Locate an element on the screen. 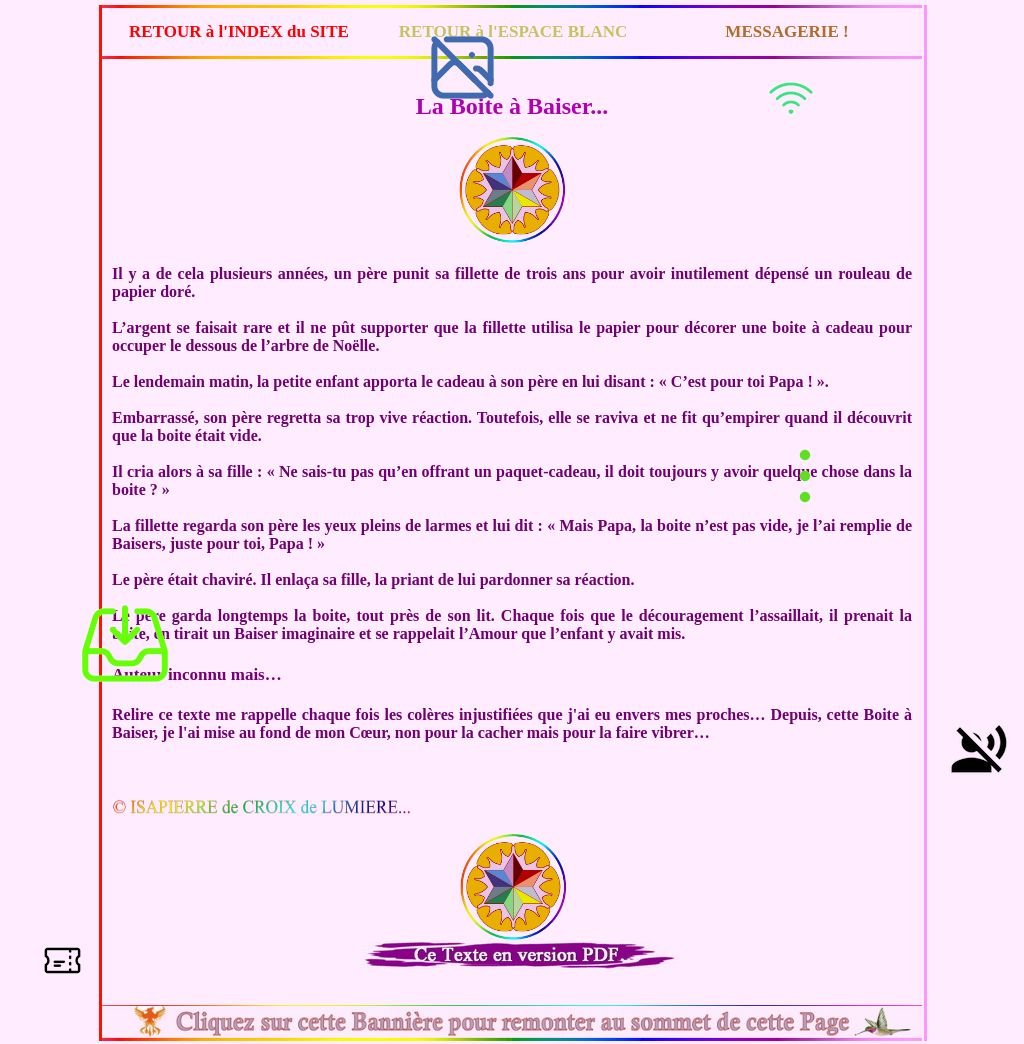 This screenshot has height=1044, width=1024. view your tickets or passes is located at coordinates (62, 960).